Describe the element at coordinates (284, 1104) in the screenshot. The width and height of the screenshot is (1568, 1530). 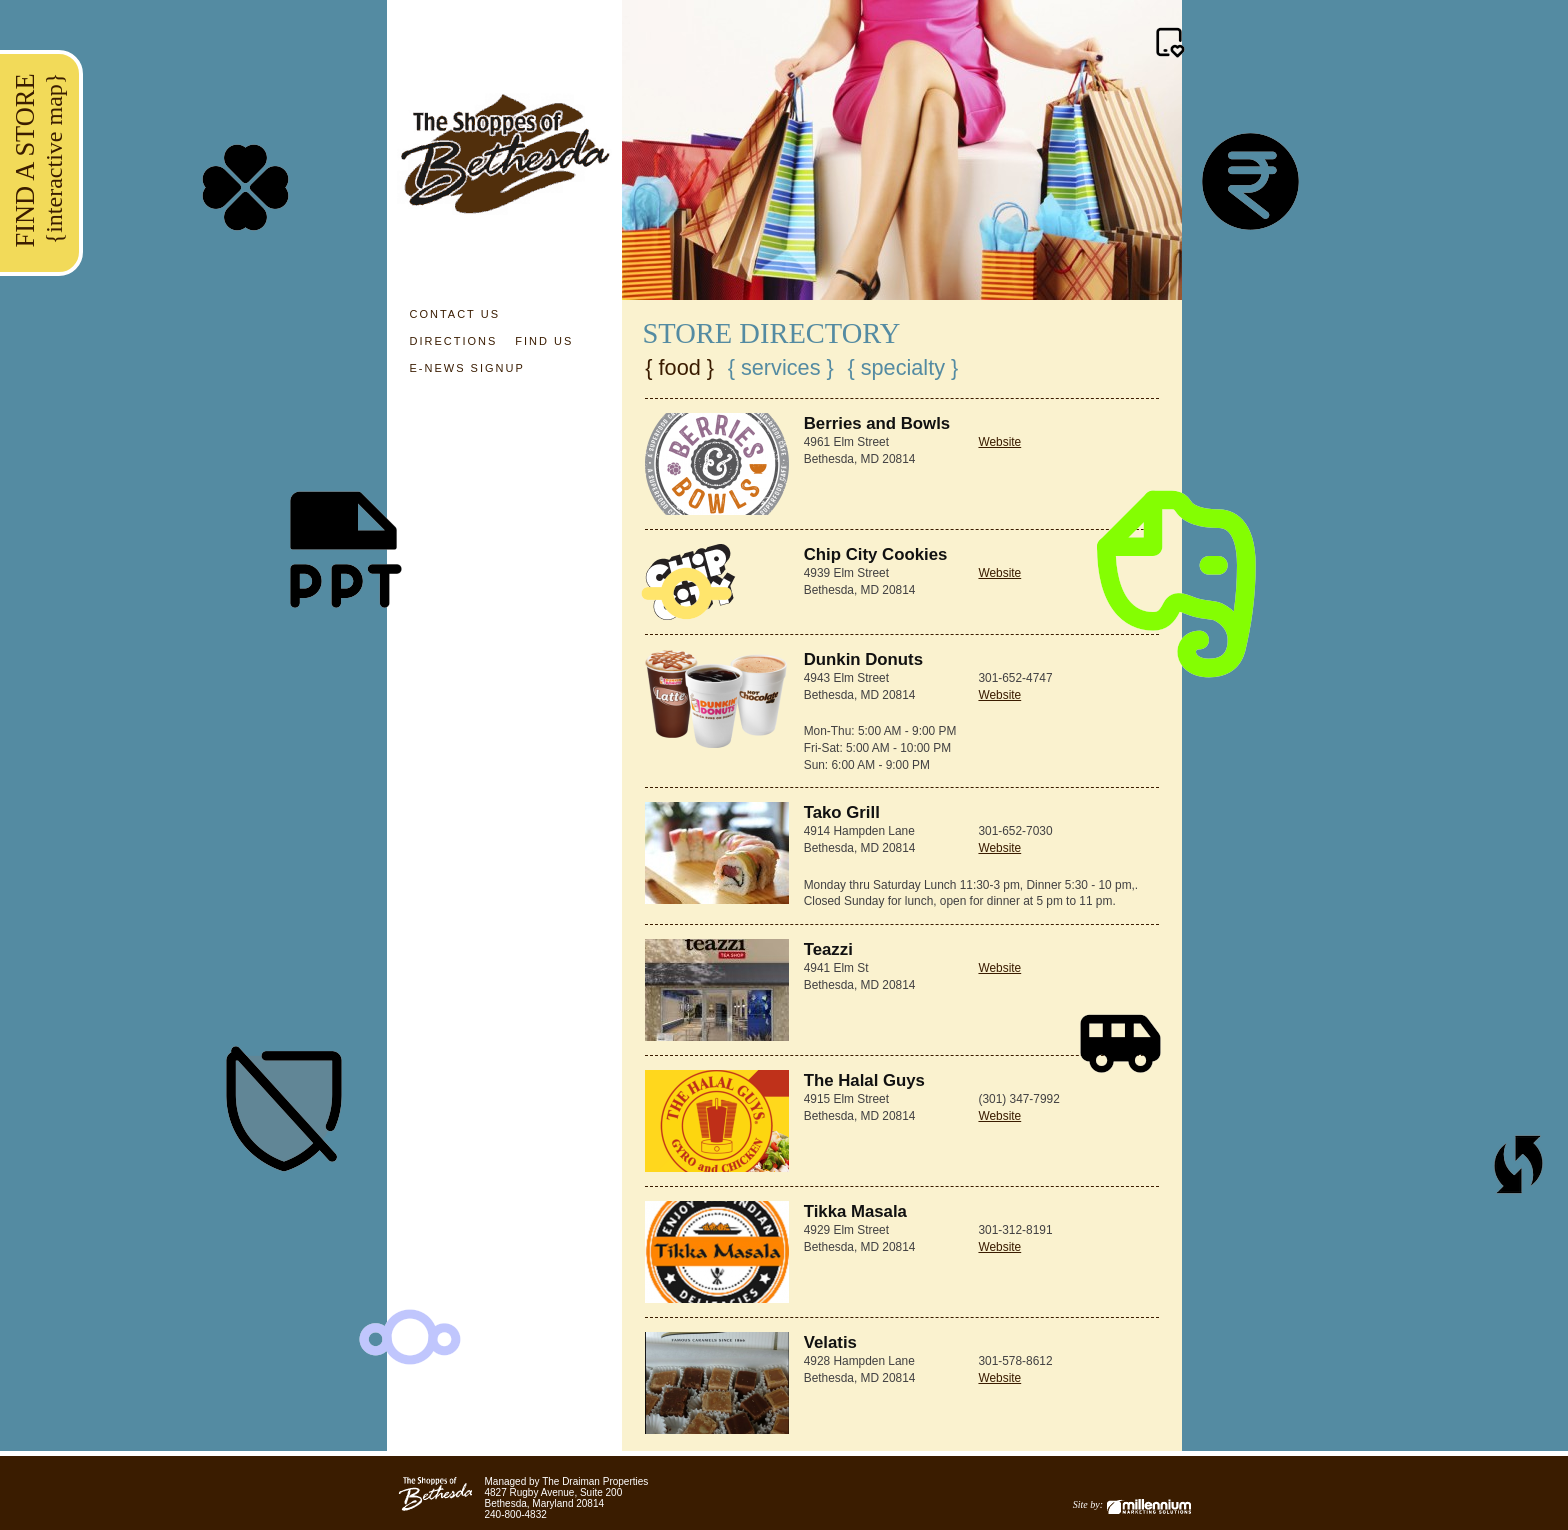
I see `security or protection is disabled` at that location.